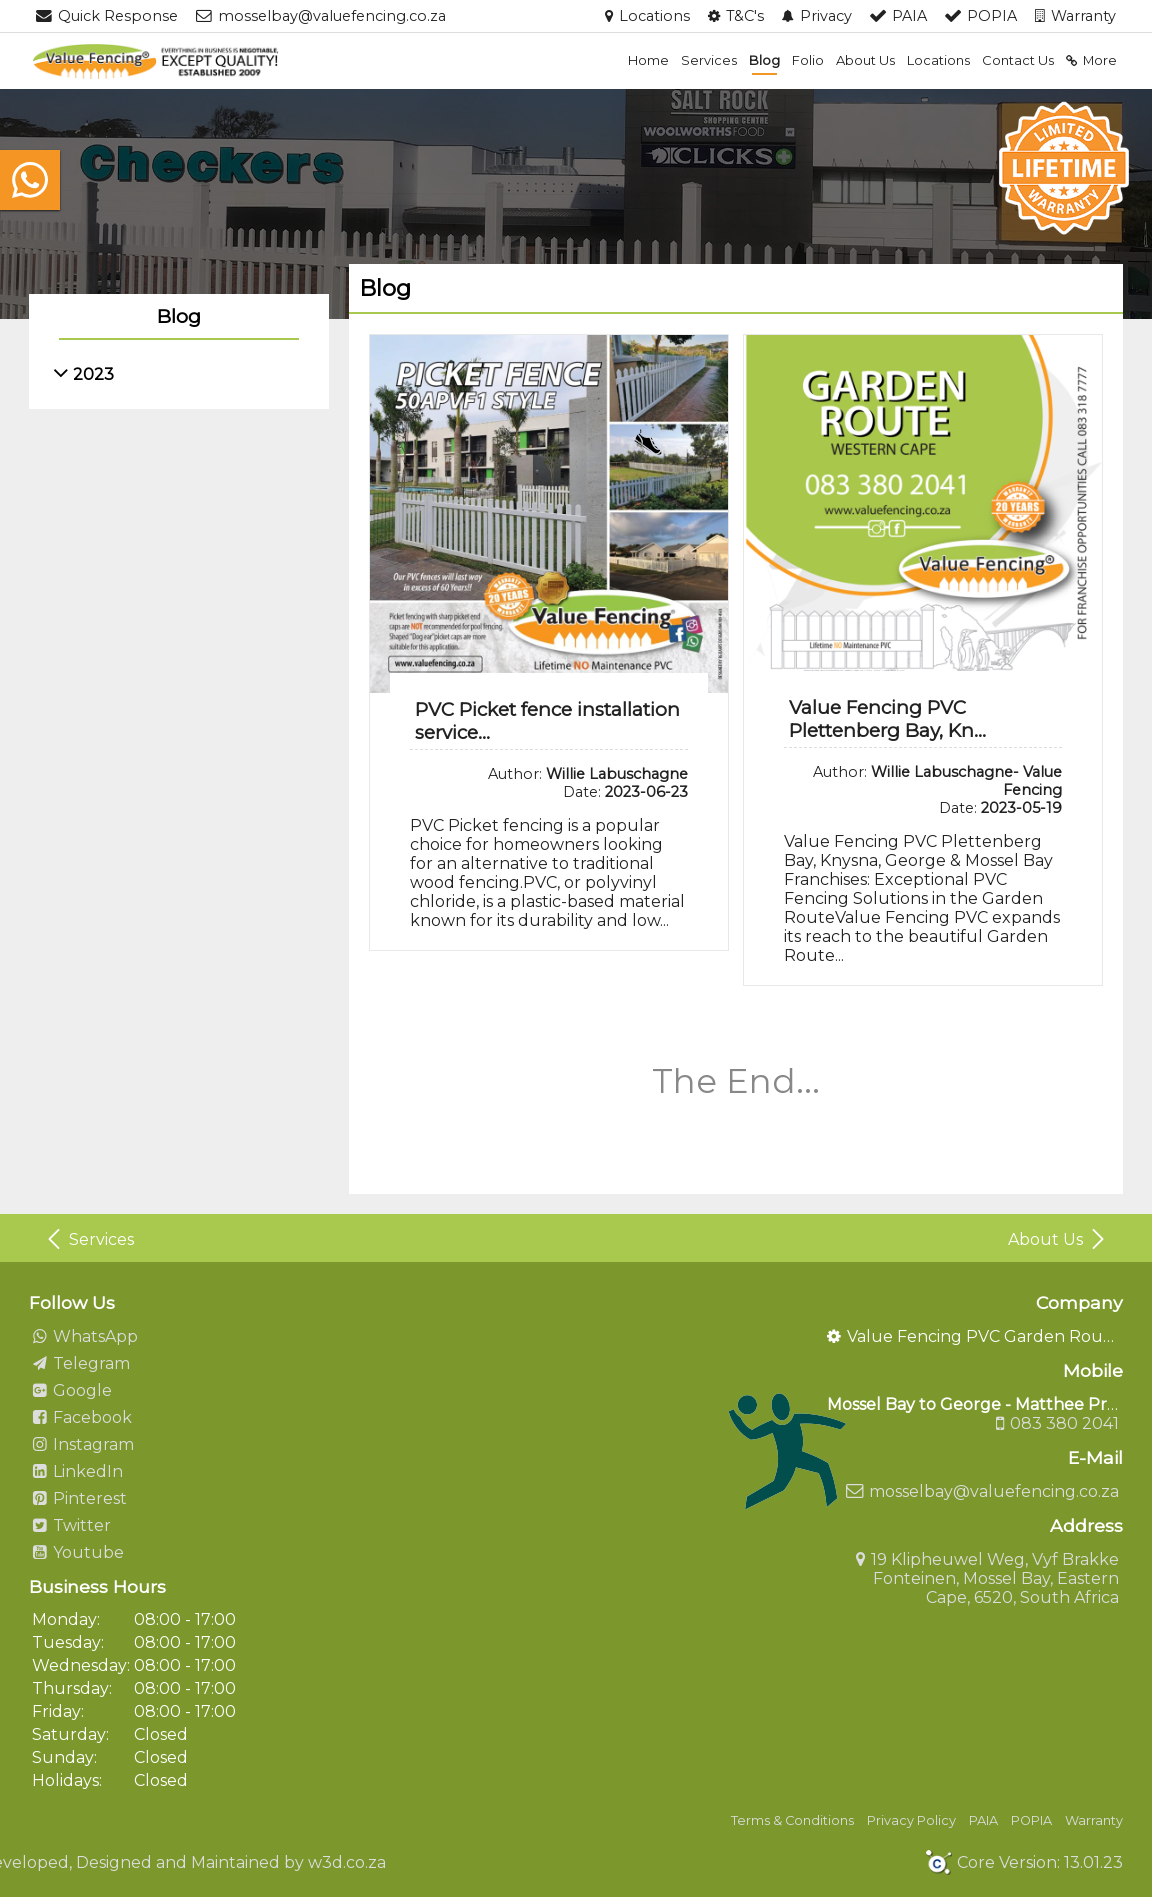 This screenshot has height=1897, width=1152. I want to click on access running or fitness tracking features, so click(648, 442).